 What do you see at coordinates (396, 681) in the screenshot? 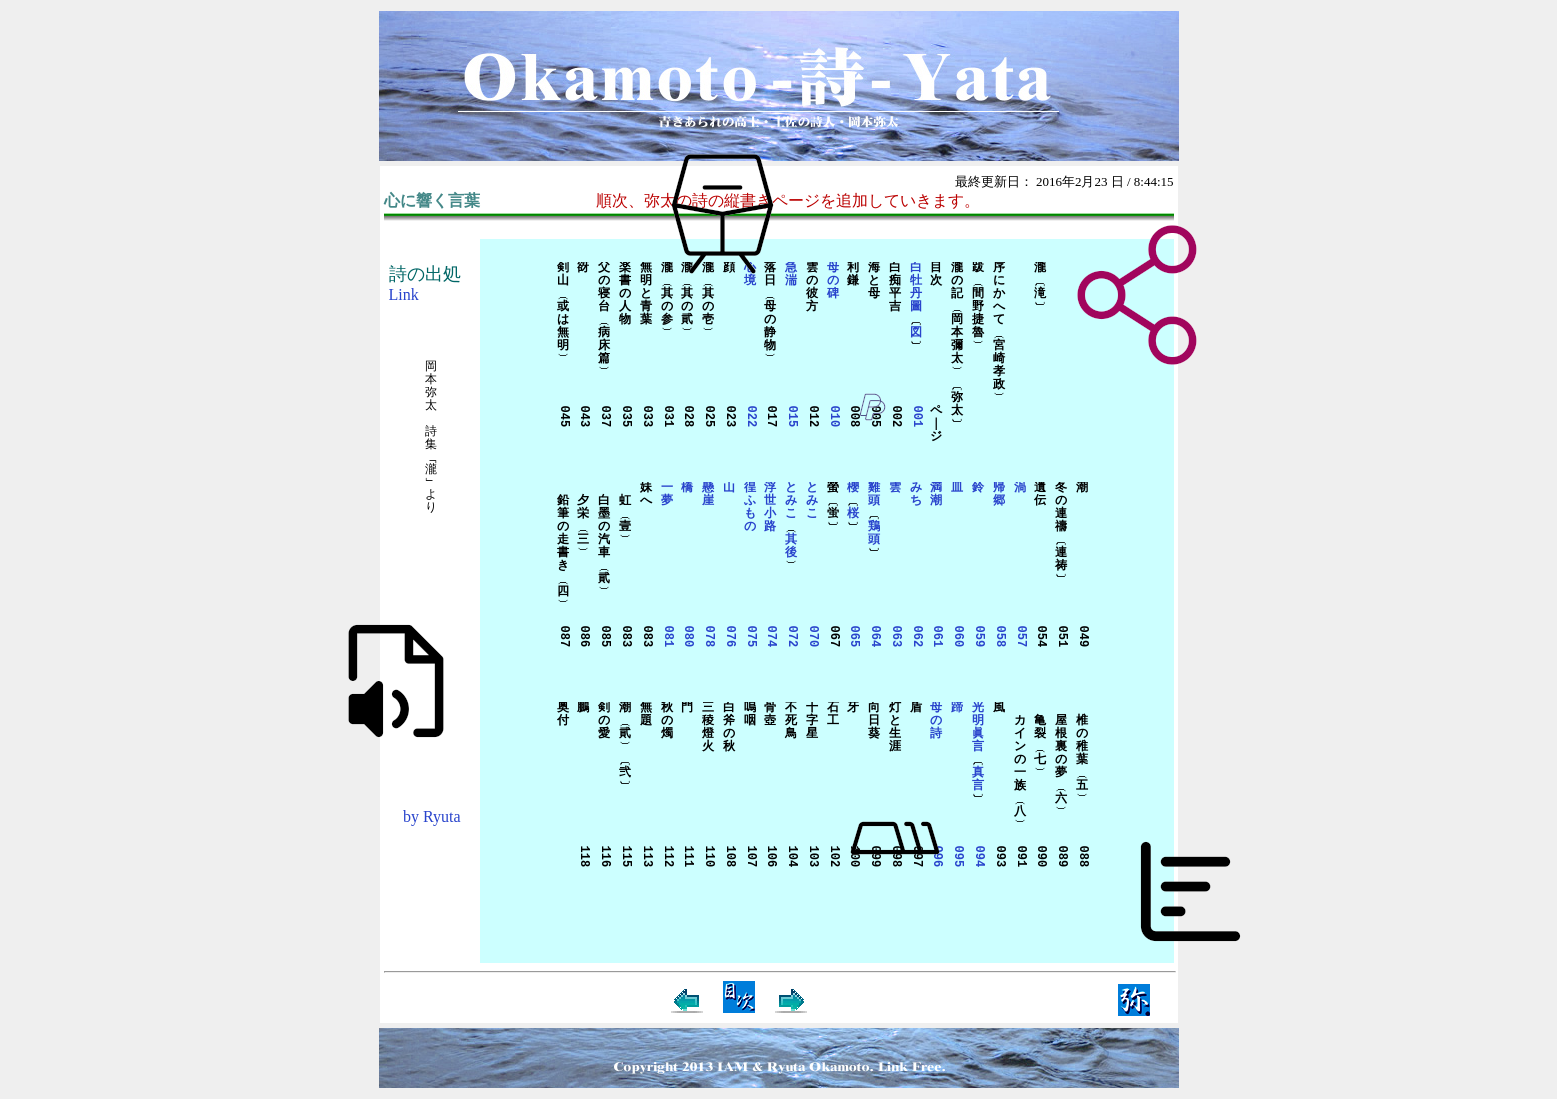
I see `open an audio file` at bounding box center [396, 681].